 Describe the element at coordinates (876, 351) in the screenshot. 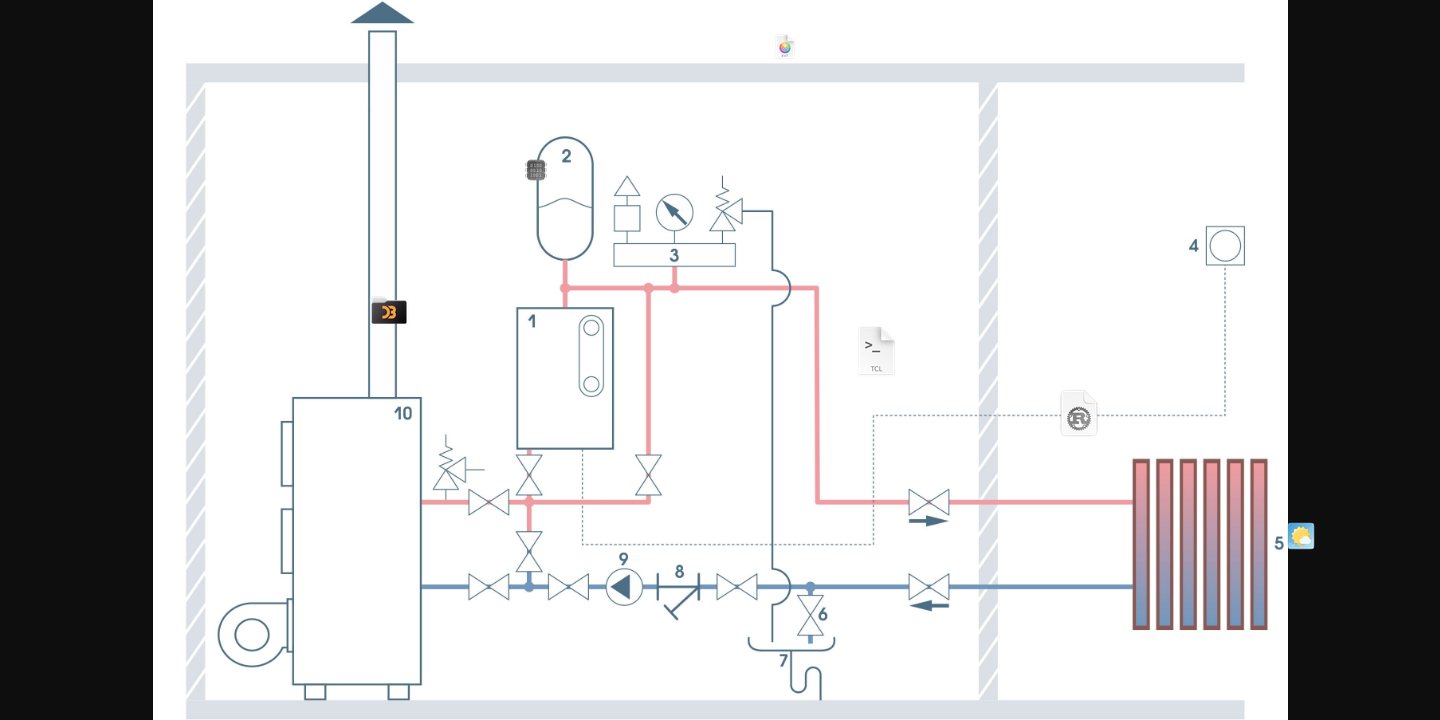

I see `a tcl script file` at that location.